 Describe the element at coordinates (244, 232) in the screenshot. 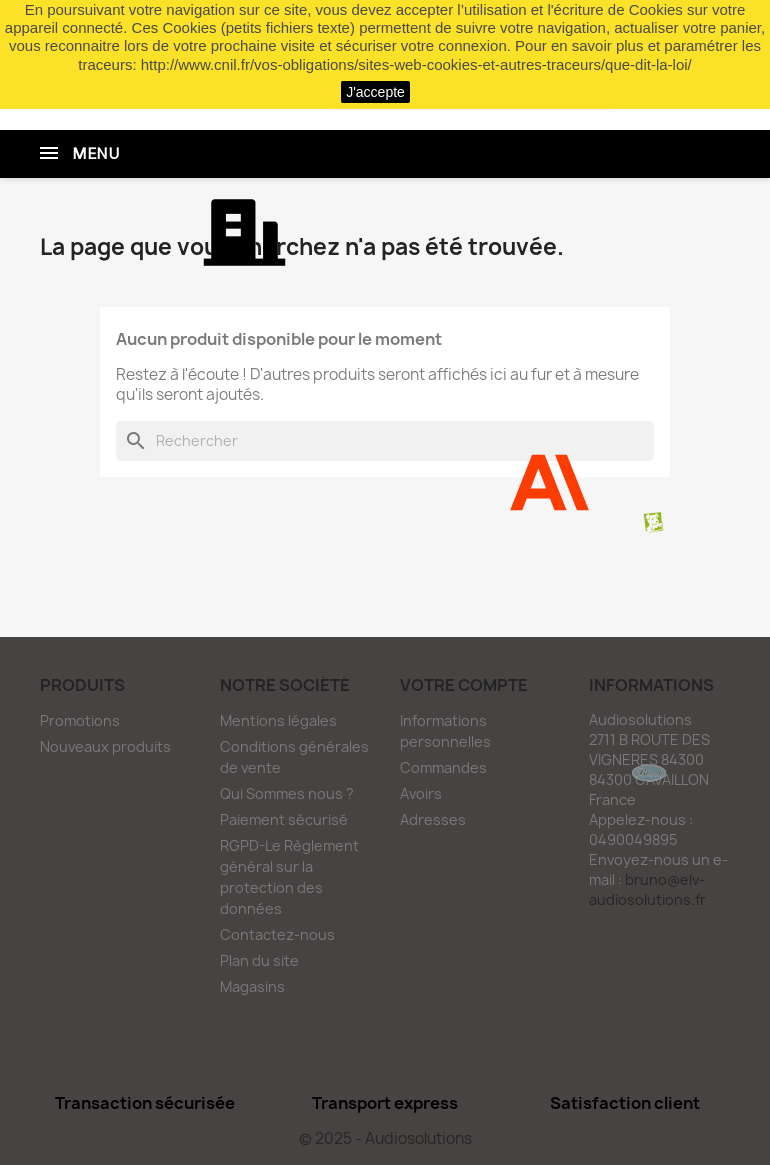

I see `view building or office location` at that location.